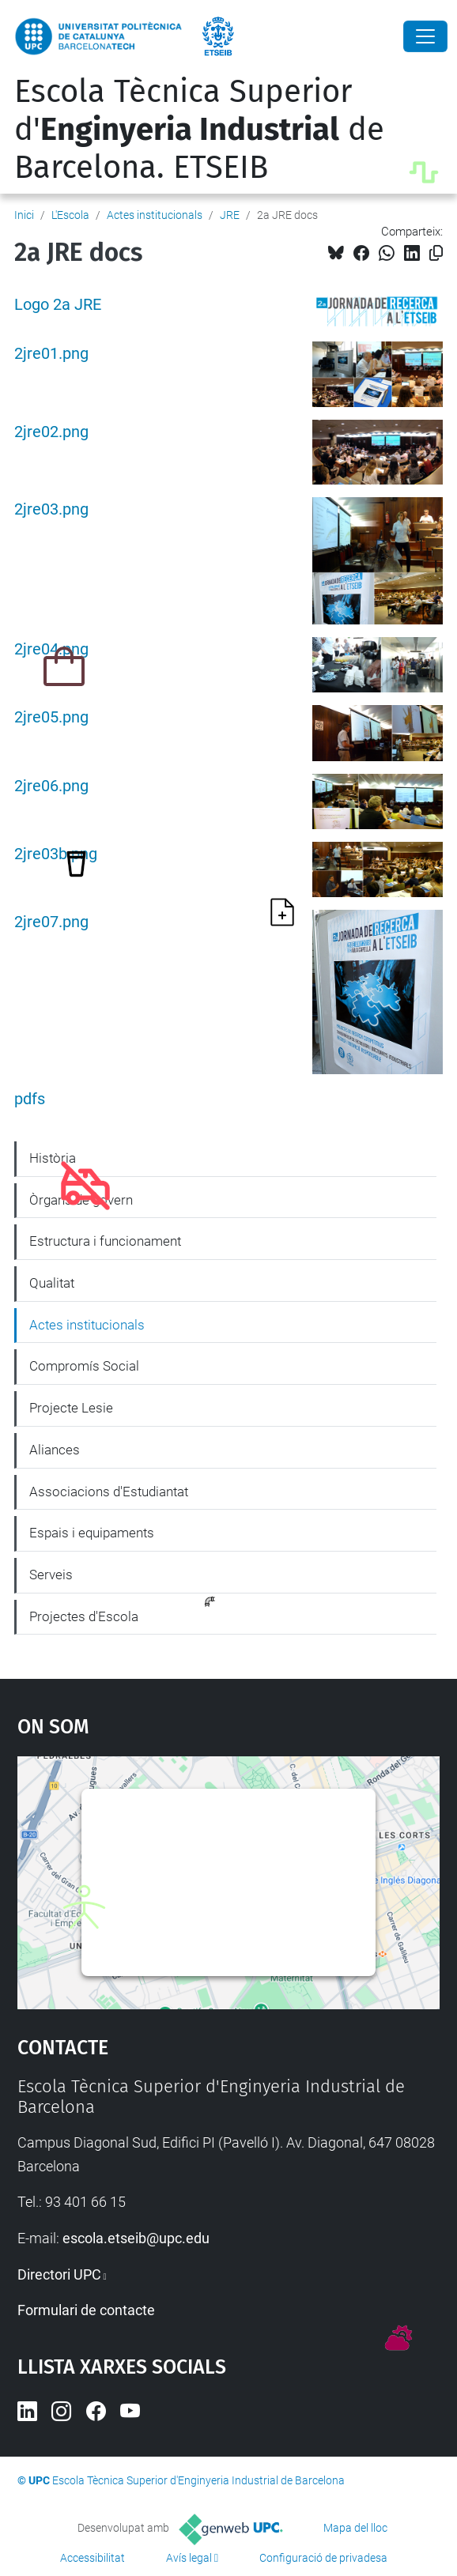 The width and height of the screenshot is (457, 2576). I want to click on view square wave audio signal, so click(424, 172).